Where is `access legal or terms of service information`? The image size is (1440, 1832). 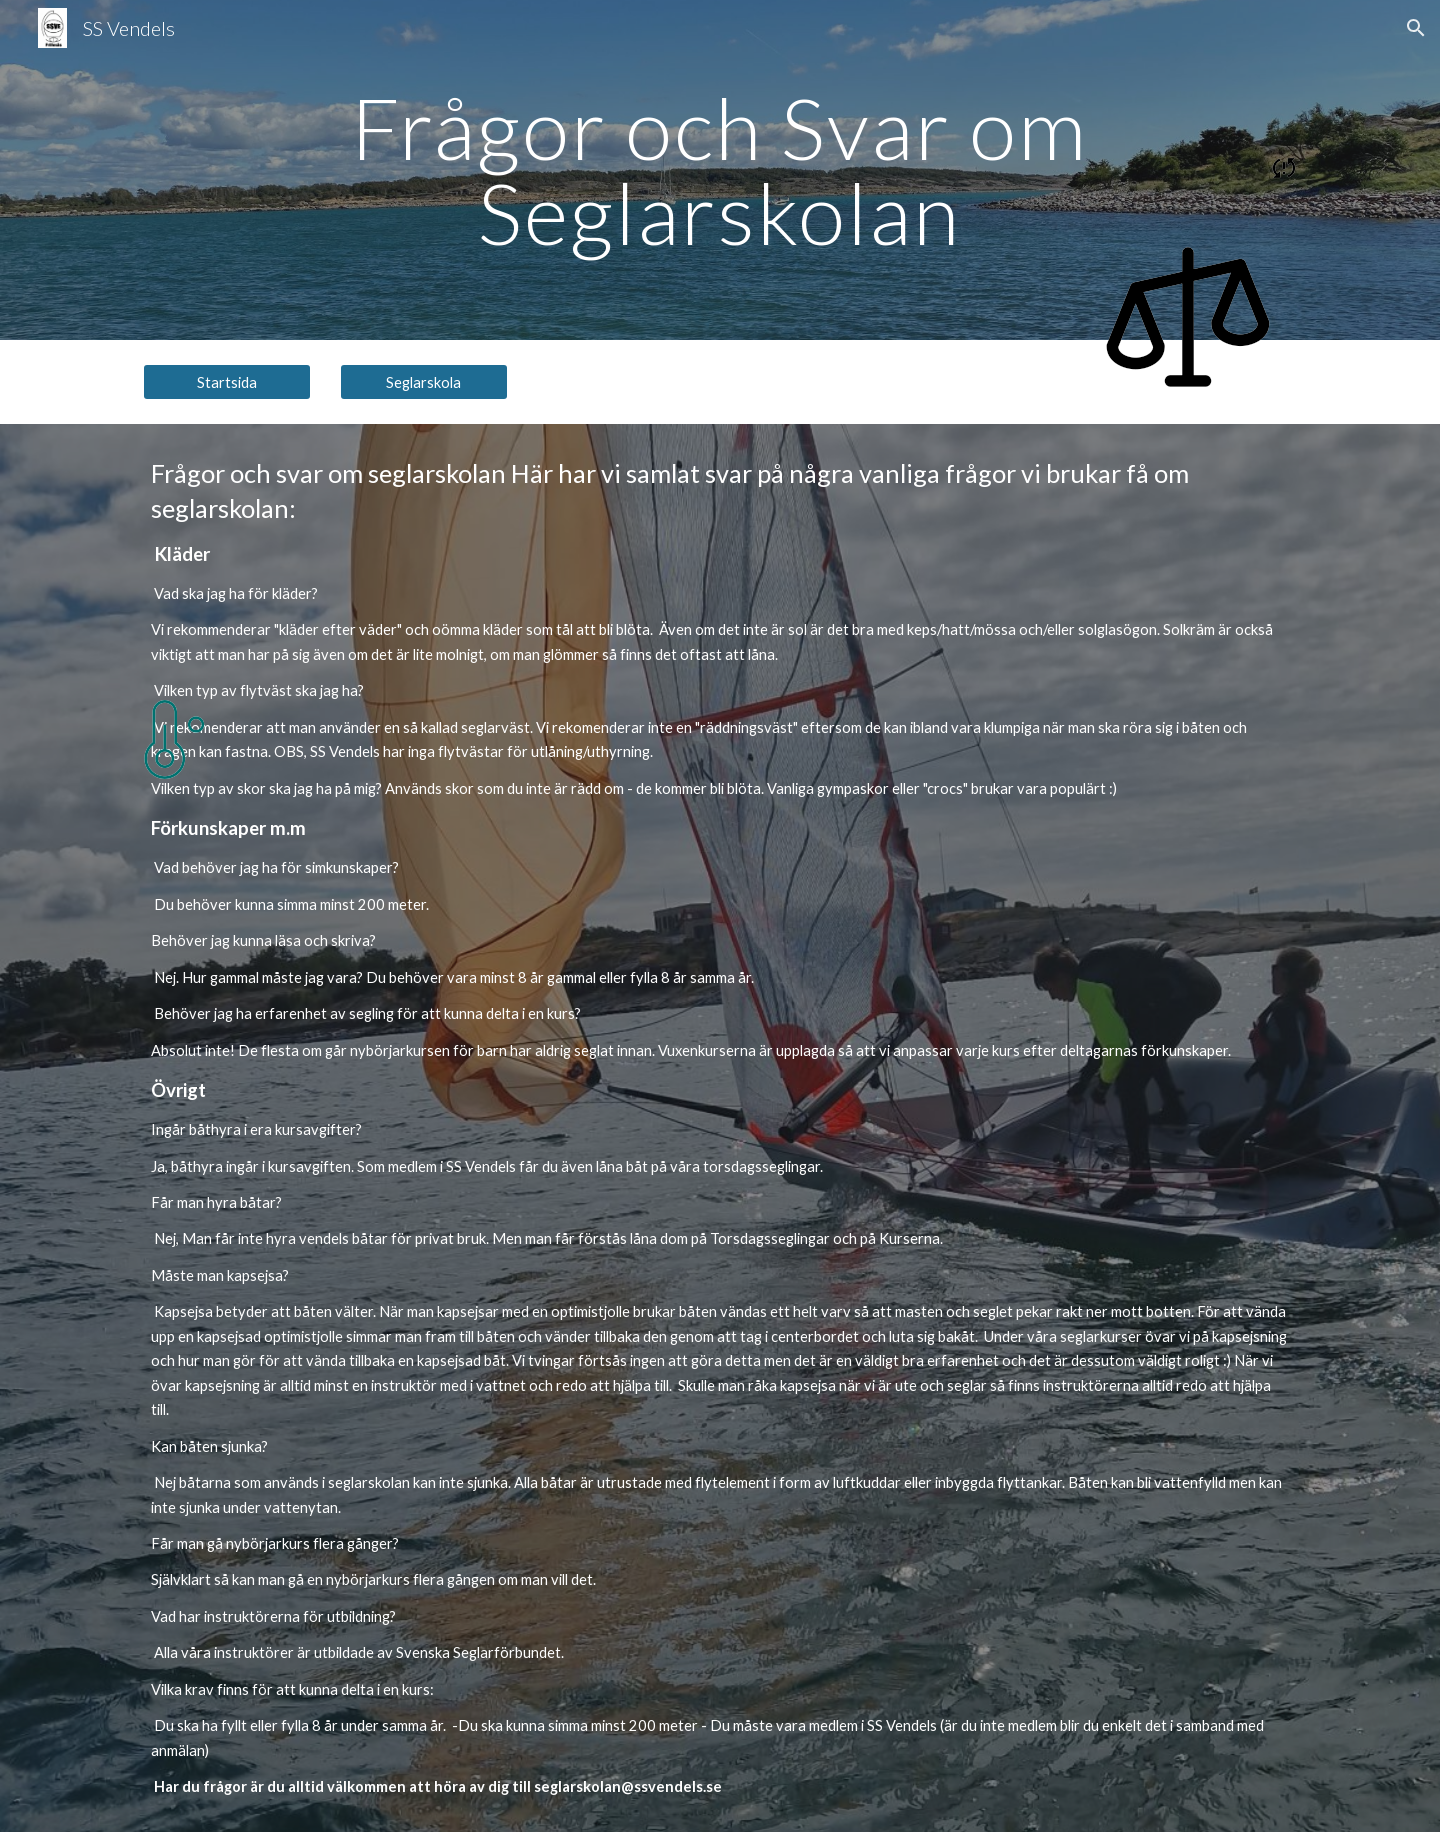
access legal or terms of service information is located at coordinates (1188, 317).